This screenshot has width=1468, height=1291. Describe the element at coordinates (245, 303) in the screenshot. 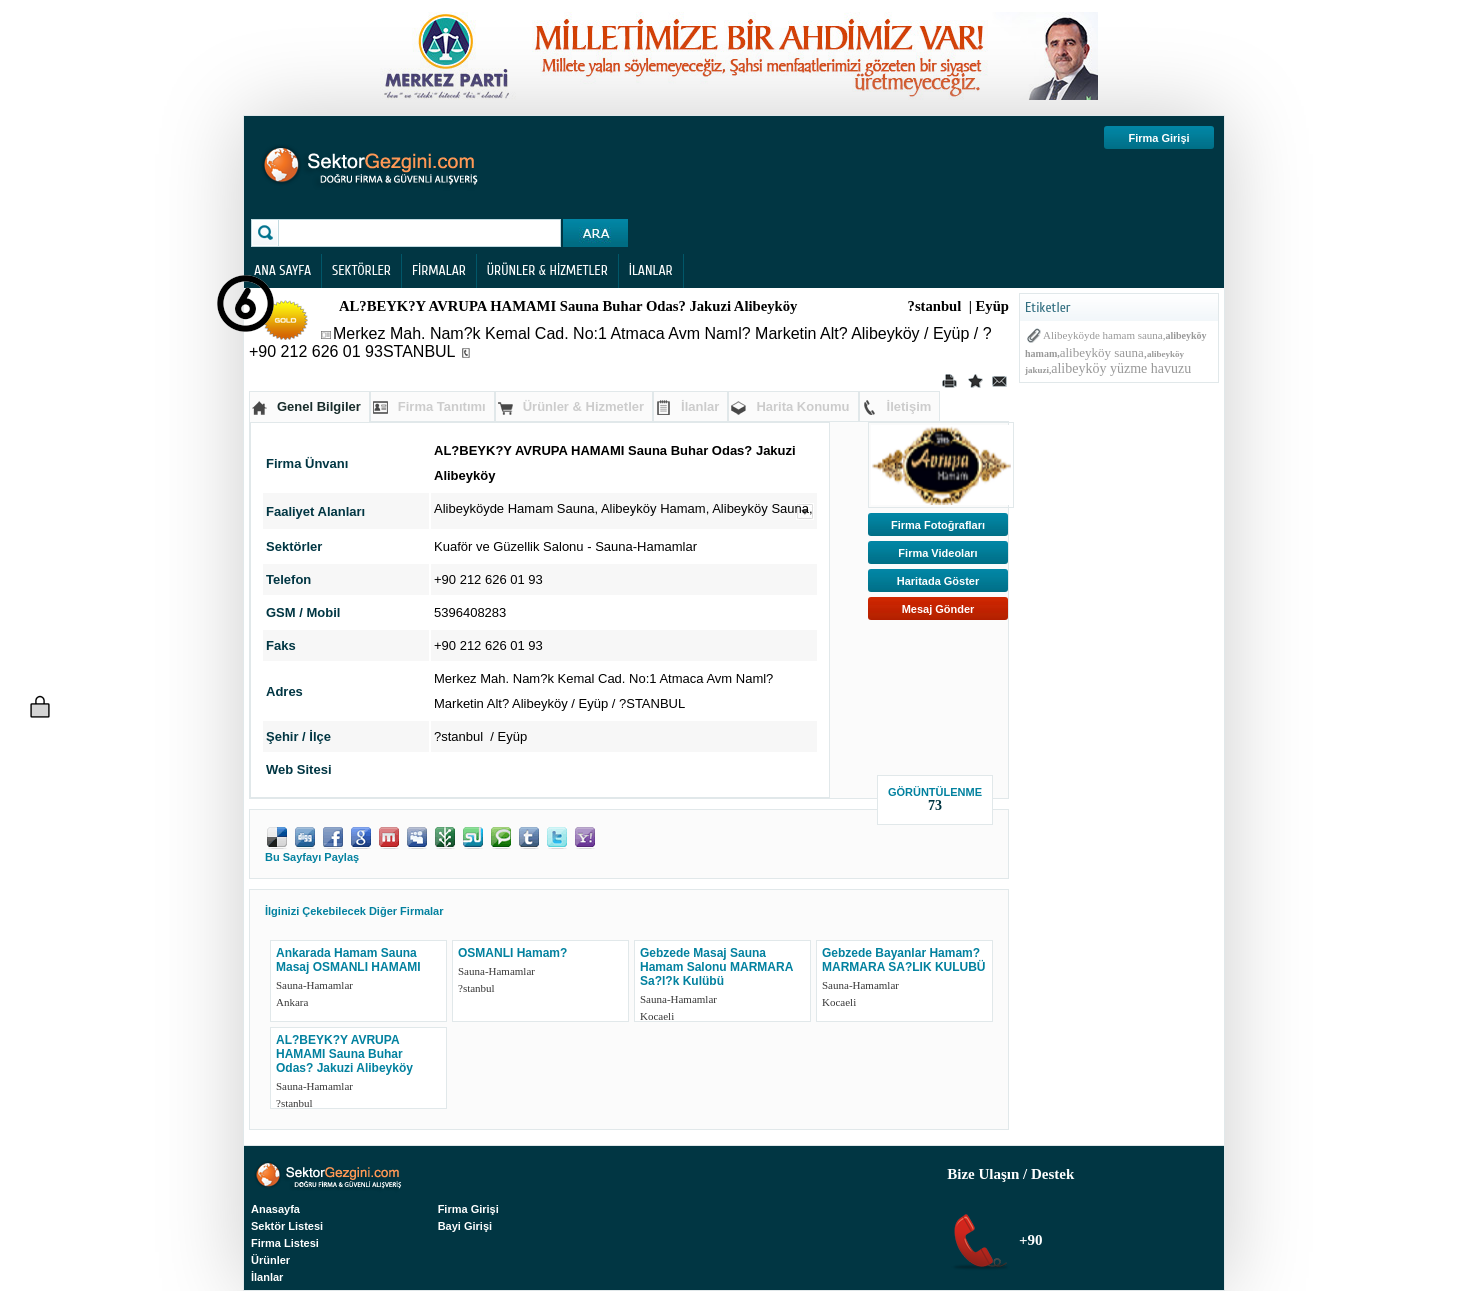

I see `indicates step six in a numbered sequence` at that location.